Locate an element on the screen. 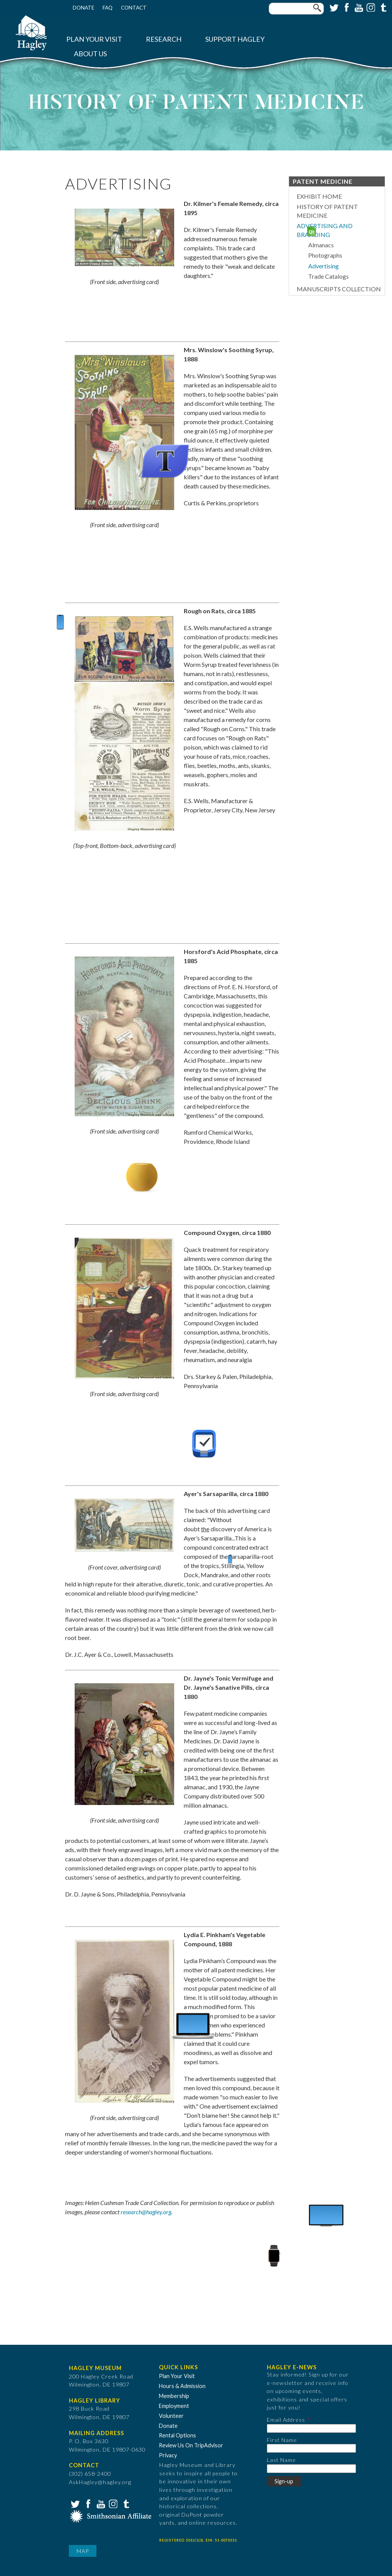  indicates this macbook pro in system preferences is located at coordinates (193, 2024).